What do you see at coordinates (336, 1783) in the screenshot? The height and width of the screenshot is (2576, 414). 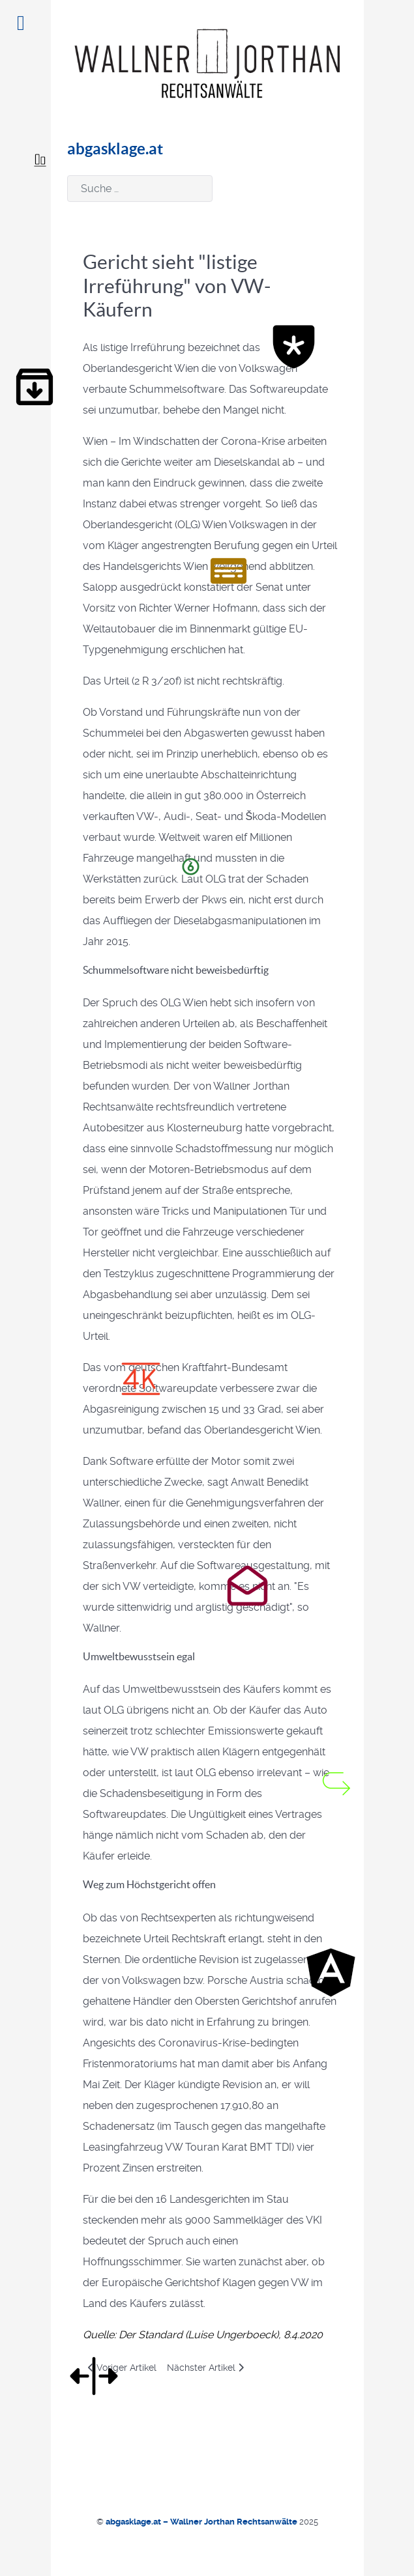 I see `redo or repeat last action` at bounding box center [336, 1783].